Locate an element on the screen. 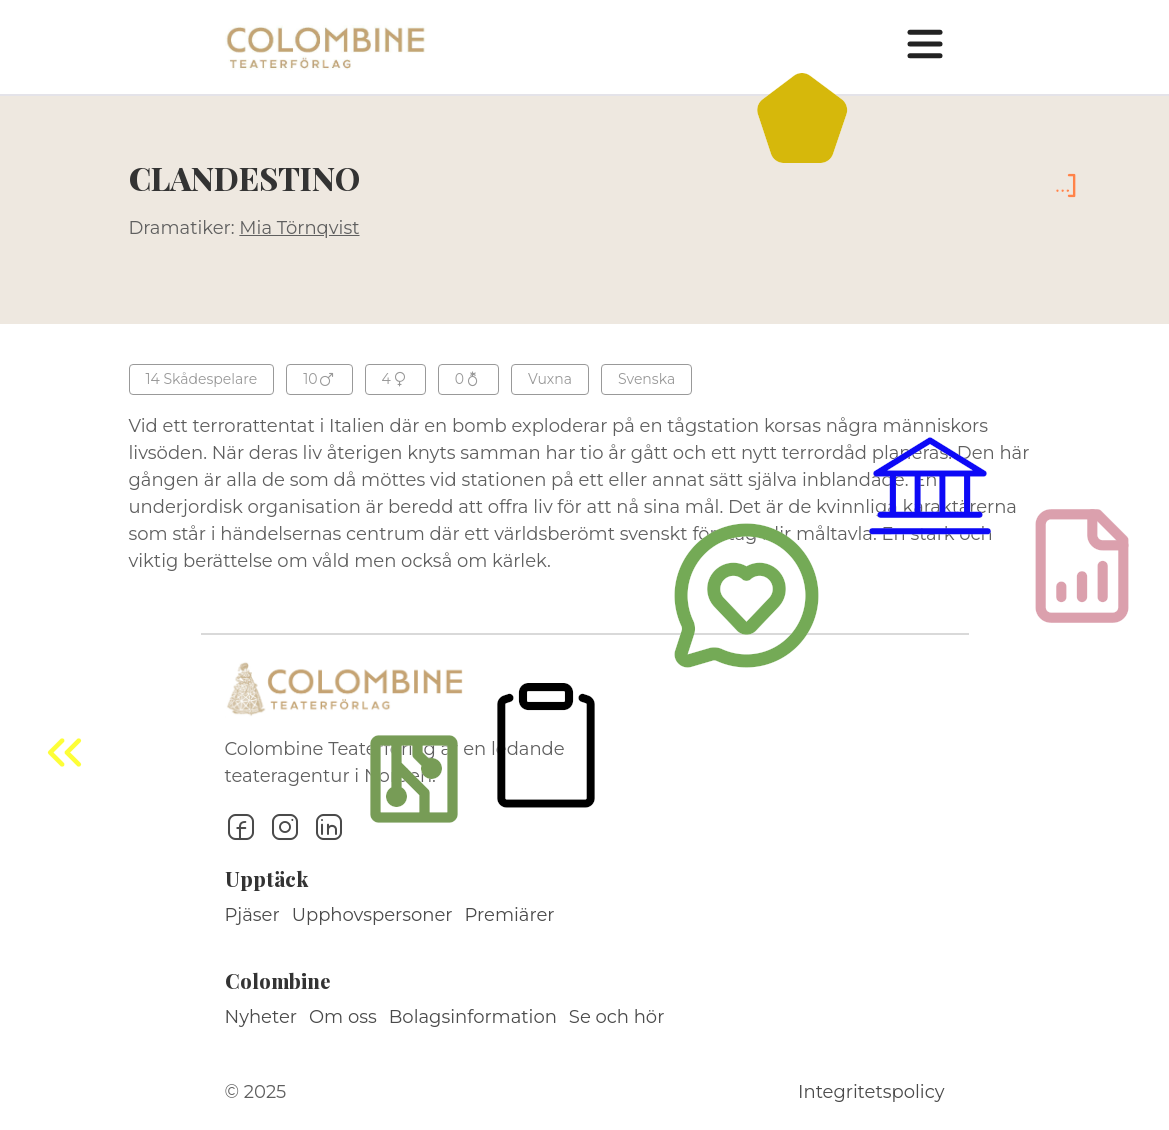 The width and height of the screenshot is (1169, 1130). view file with growth analytics is located at coordinates (1082, 566).